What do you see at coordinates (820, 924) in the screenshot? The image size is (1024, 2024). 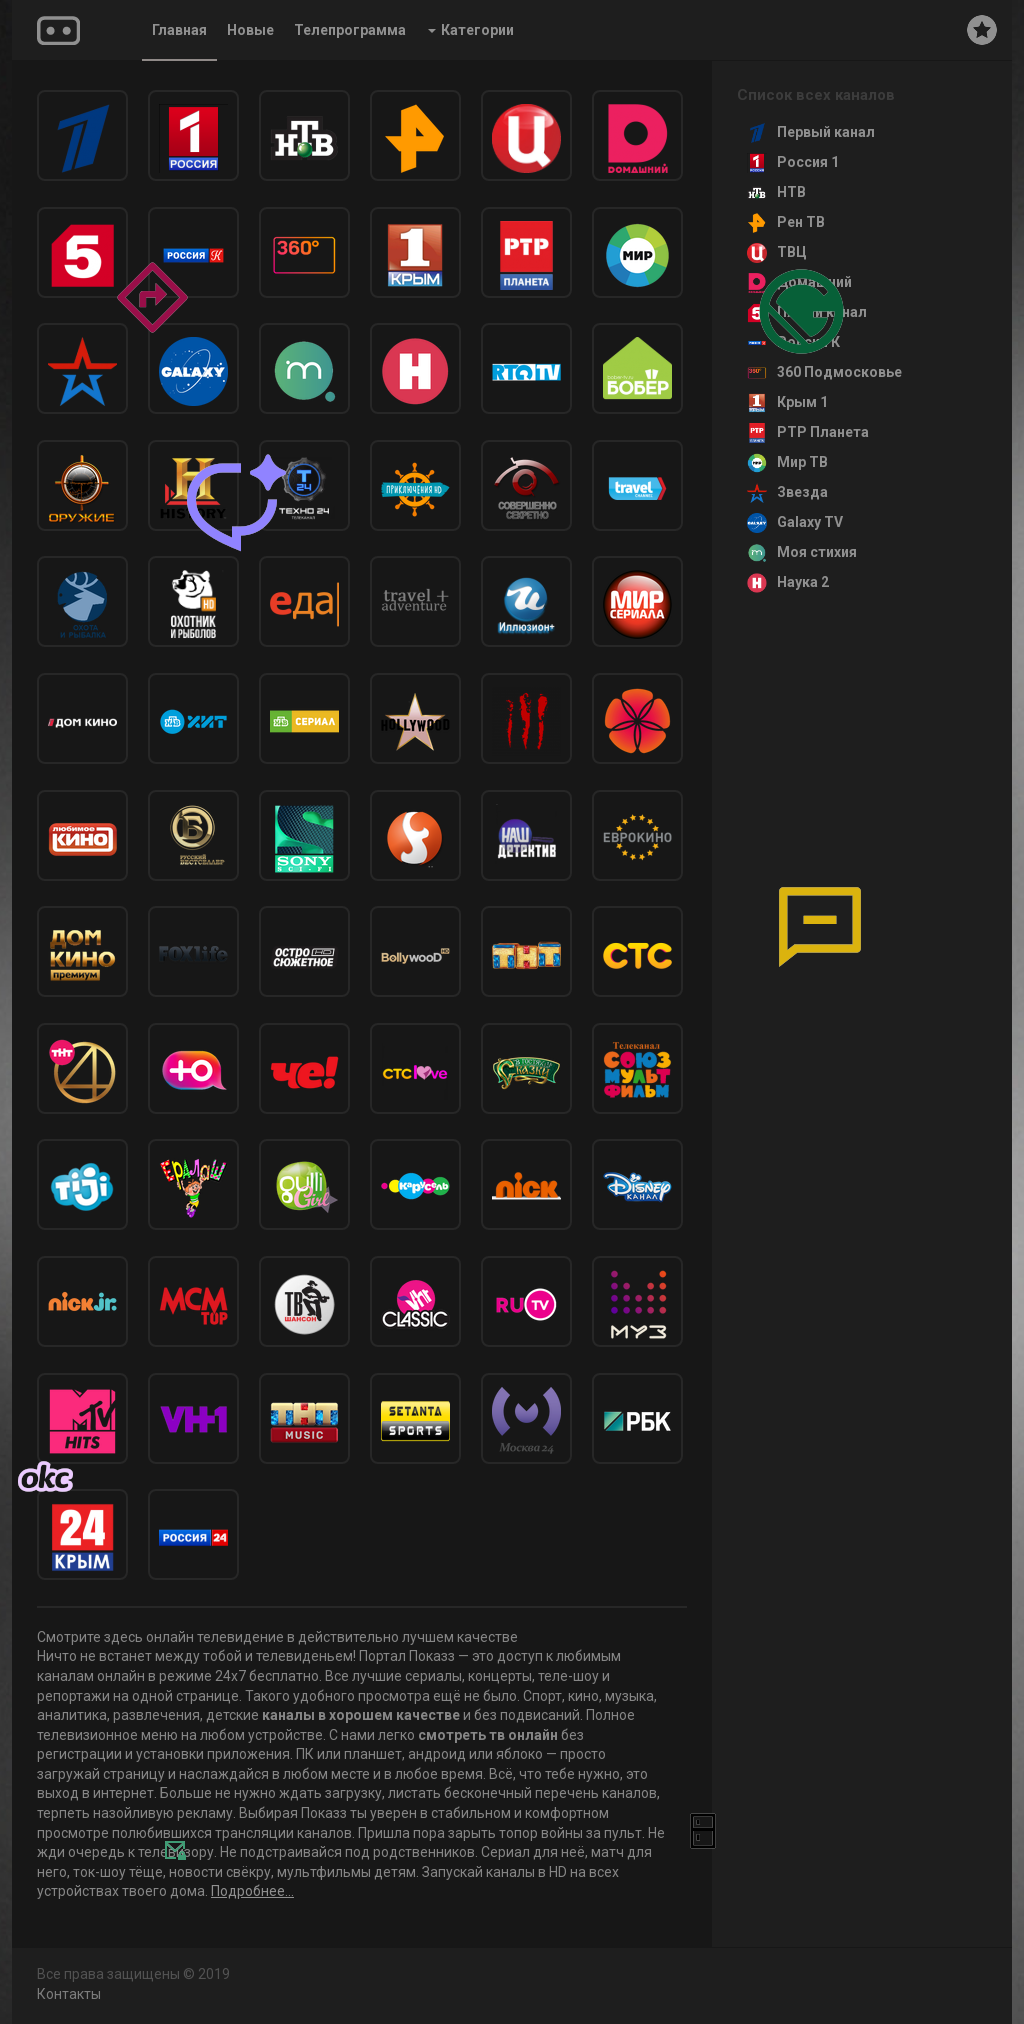 I see `open messaging or chat` at bounding box center [820, 924].